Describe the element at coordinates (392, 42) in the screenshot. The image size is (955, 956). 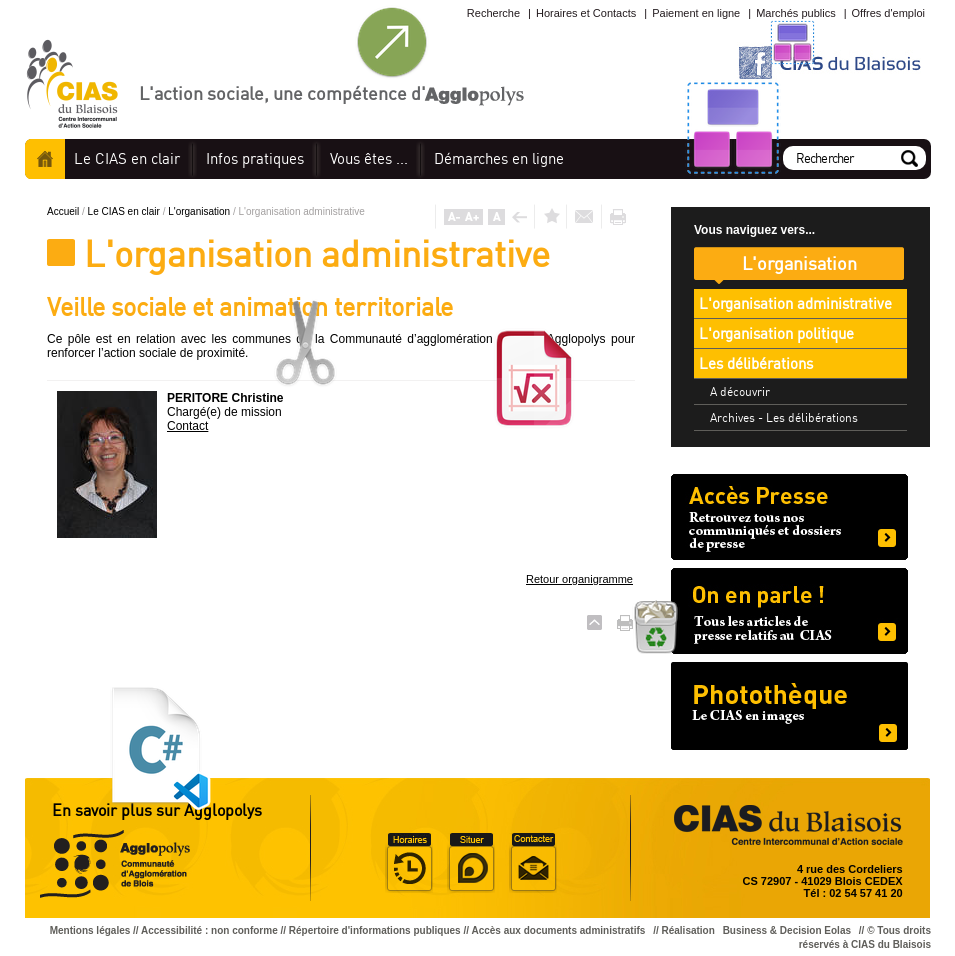
I see `indicates a symbolic link or shortcut to another file` at that location.